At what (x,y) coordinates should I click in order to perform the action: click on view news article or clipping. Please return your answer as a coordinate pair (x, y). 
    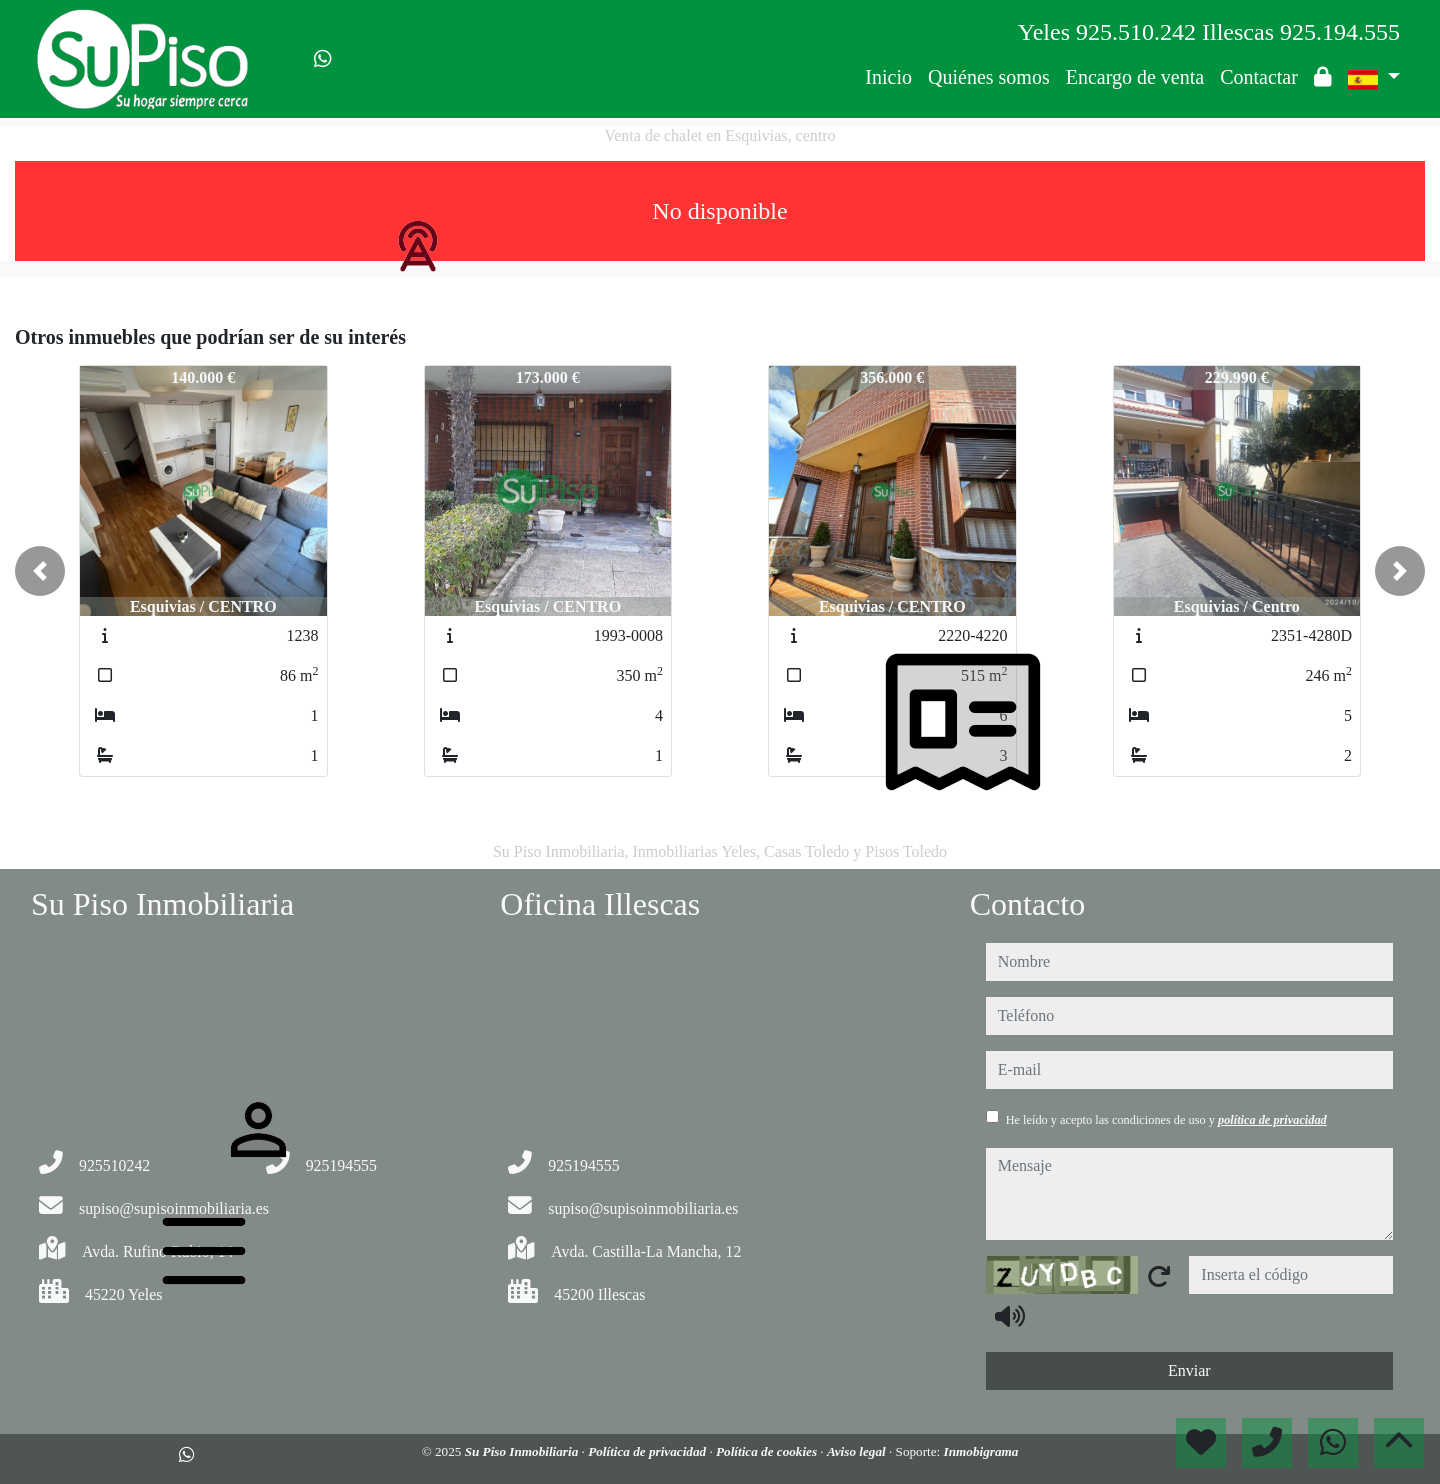
    Looking at the image, I should click on (963, 719).